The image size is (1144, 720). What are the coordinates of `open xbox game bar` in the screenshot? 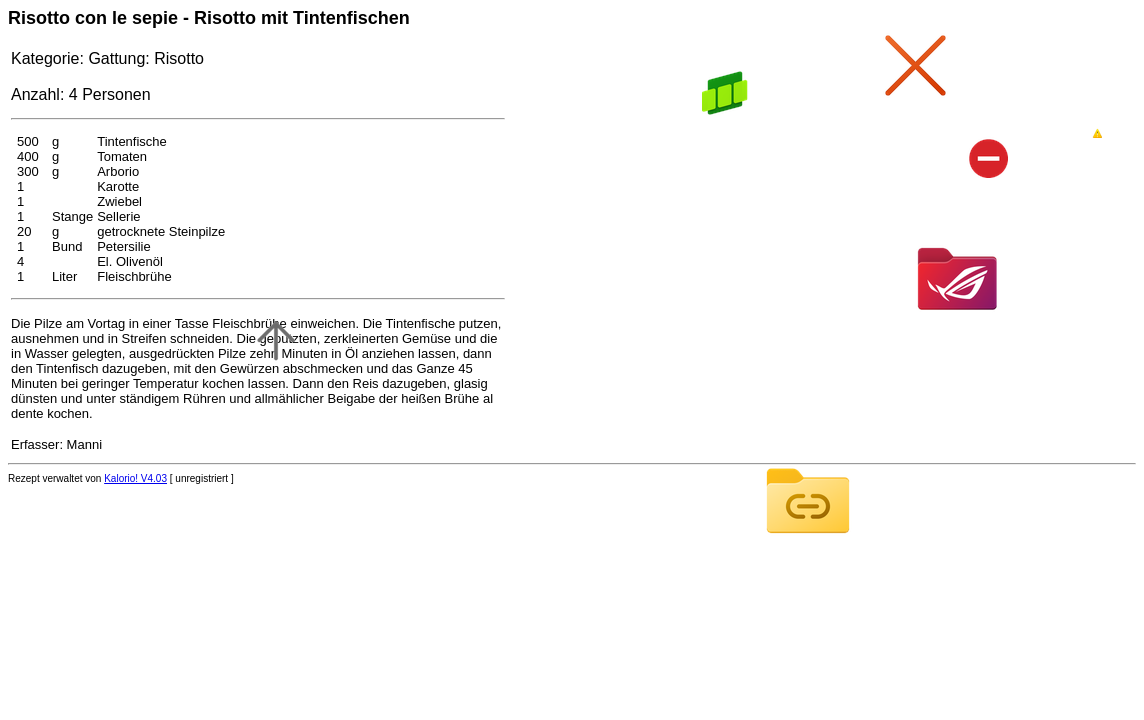 It's located at (725, 93).